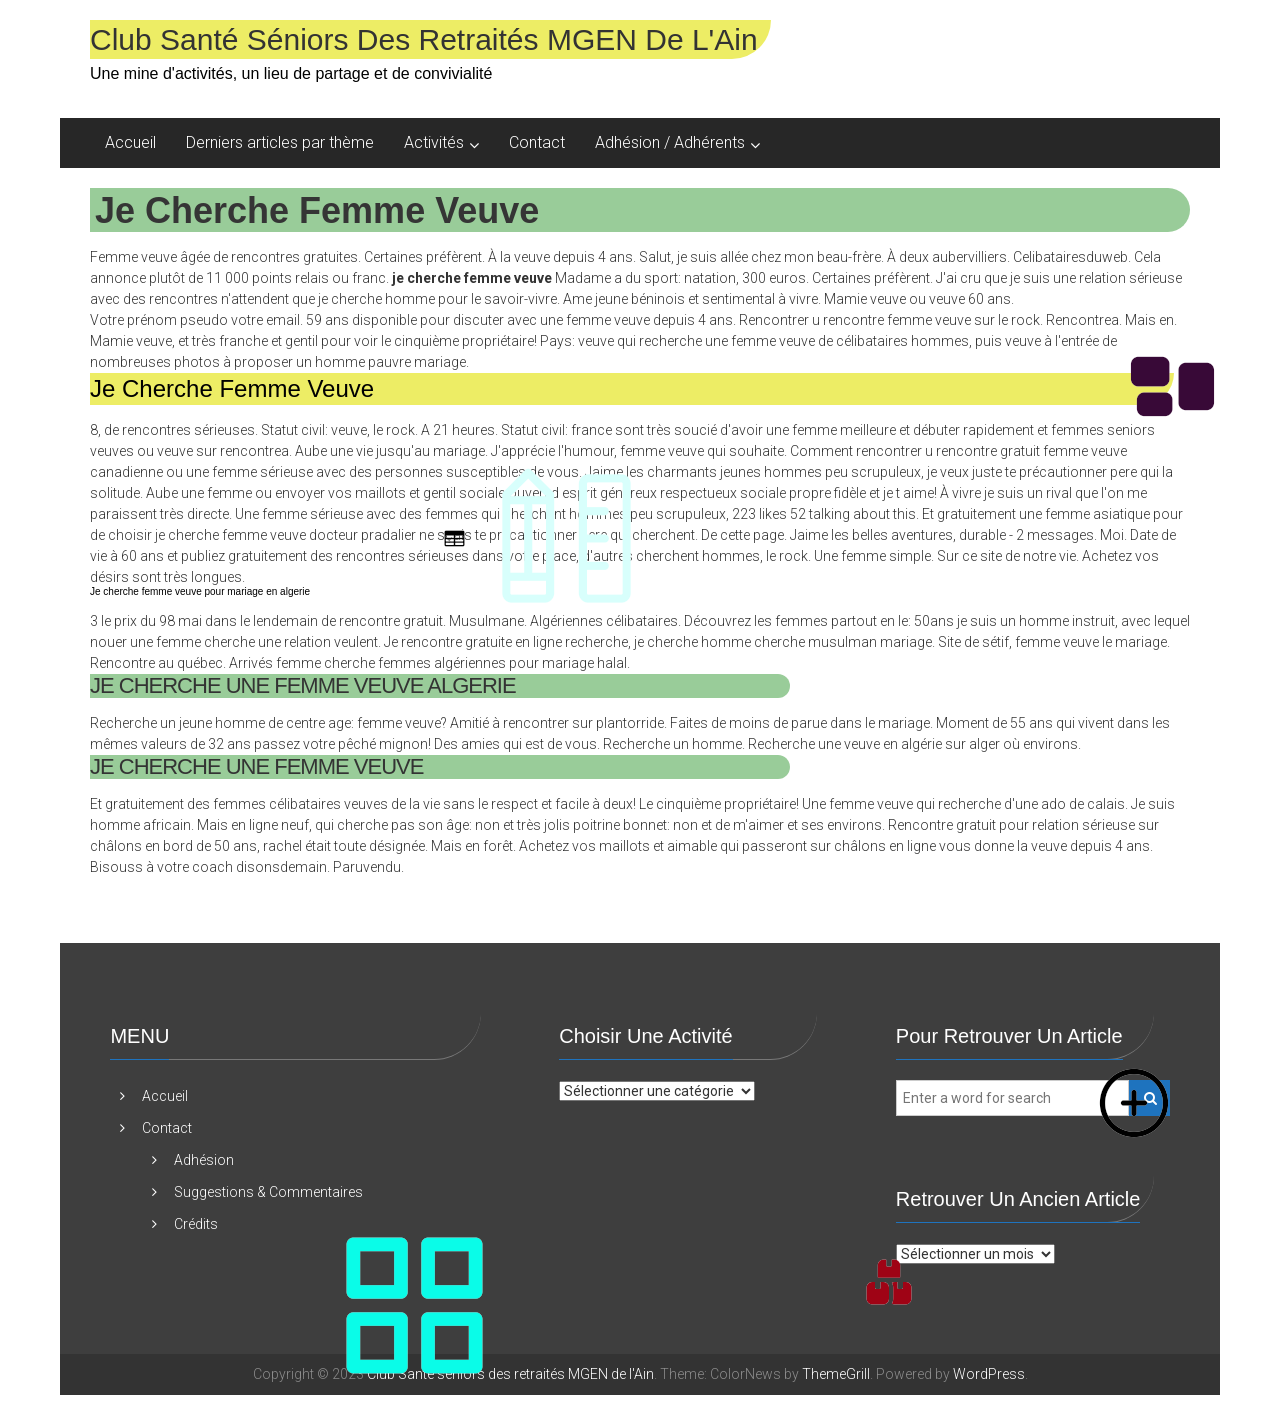 The height and width of the screenshot is (1416, 1280). I want to click on view grouped elements or components, so click(1172, 383).